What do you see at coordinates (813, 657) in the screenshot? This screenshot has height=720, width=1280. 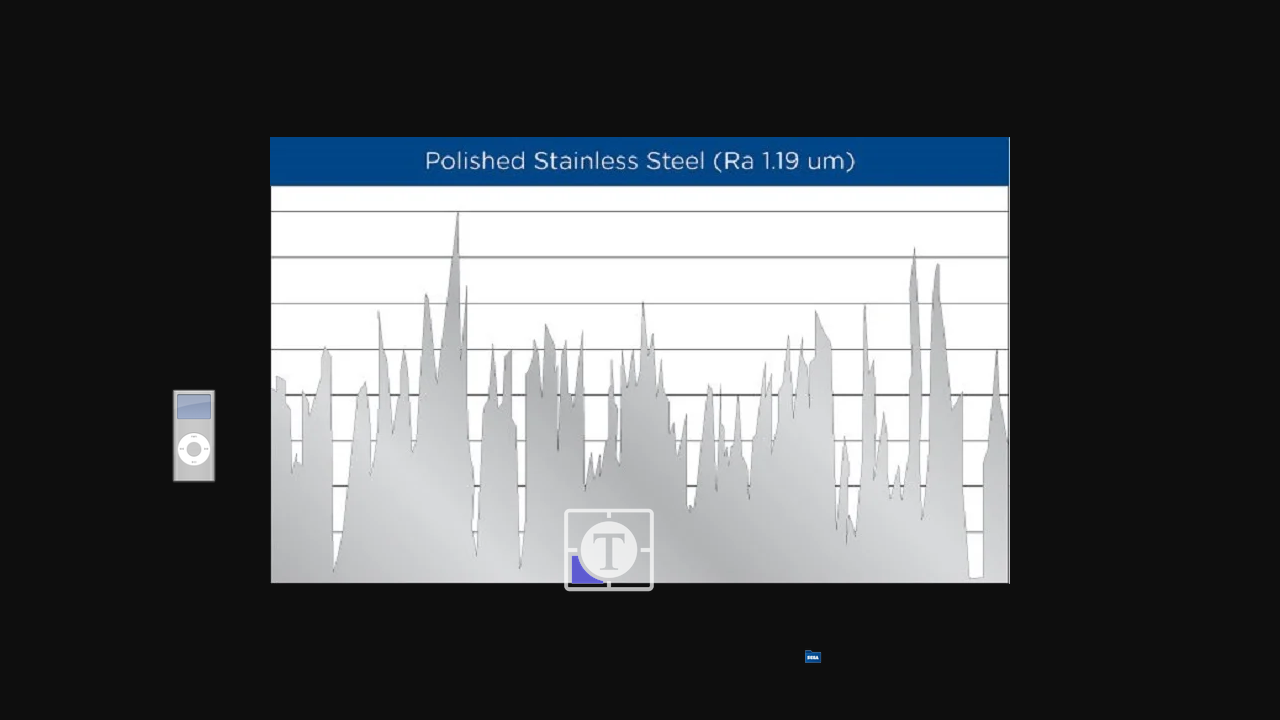 I see `open folder containing sega games or files` at bounding box center [813, 657].